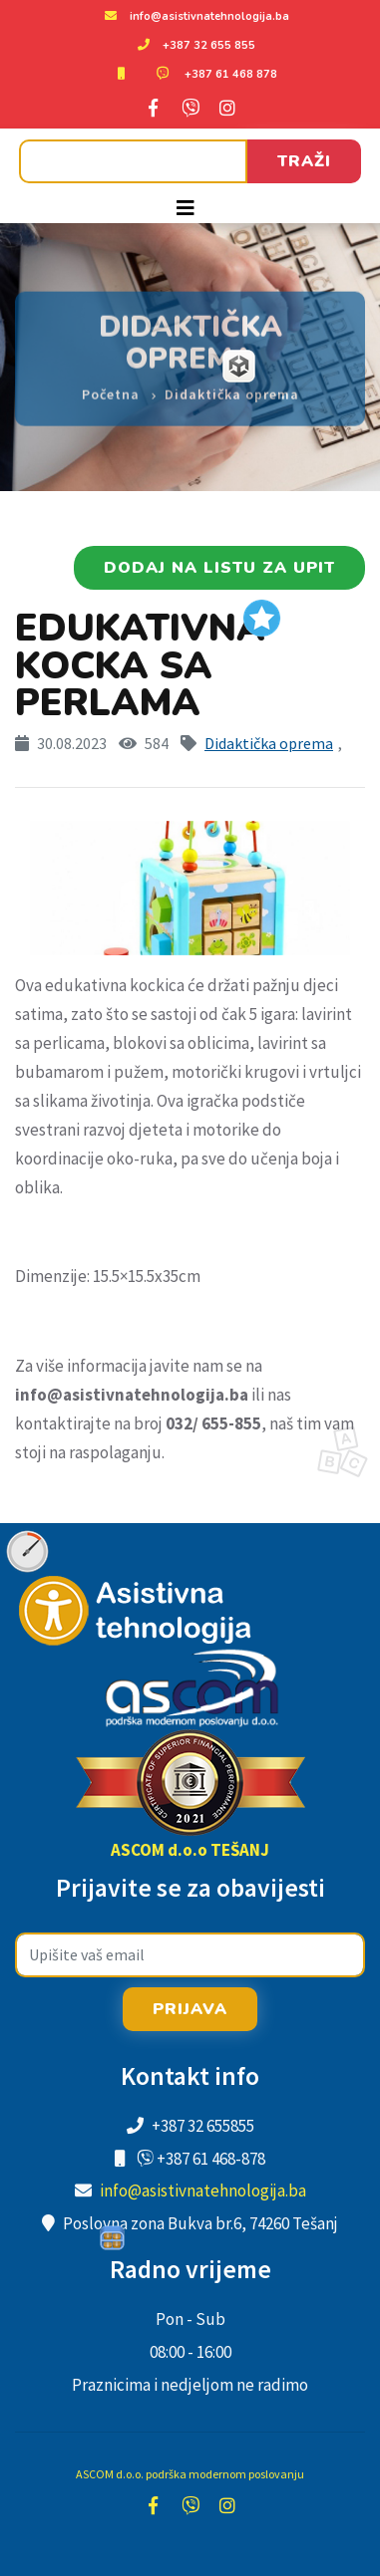 This screenshot has height=2576, width=380. I want to click on open warehouse flatpak manager, so click(112, 2237).